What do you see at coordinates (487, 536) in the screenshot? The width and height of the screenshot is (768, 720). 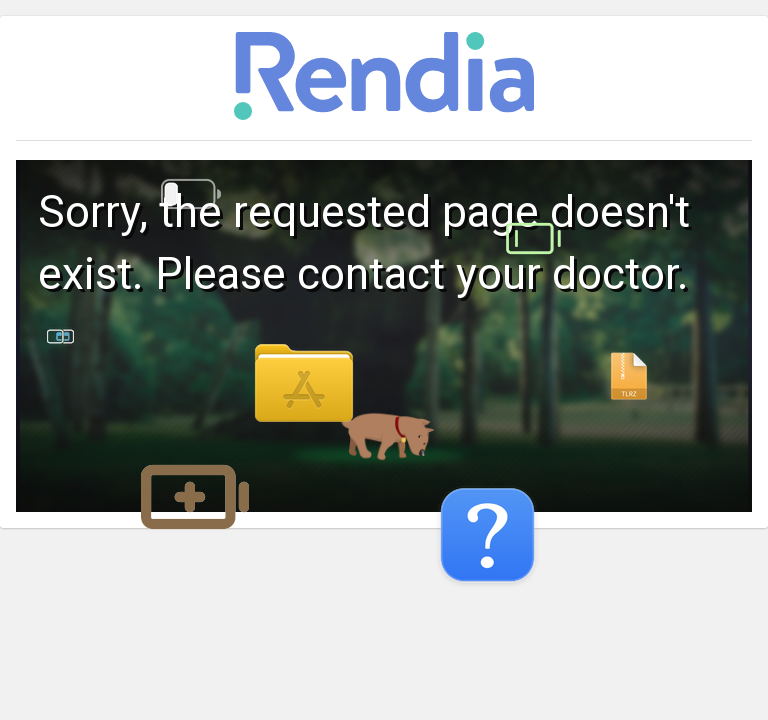 I see `access help and support documentation` at bounding box center [487, 536].